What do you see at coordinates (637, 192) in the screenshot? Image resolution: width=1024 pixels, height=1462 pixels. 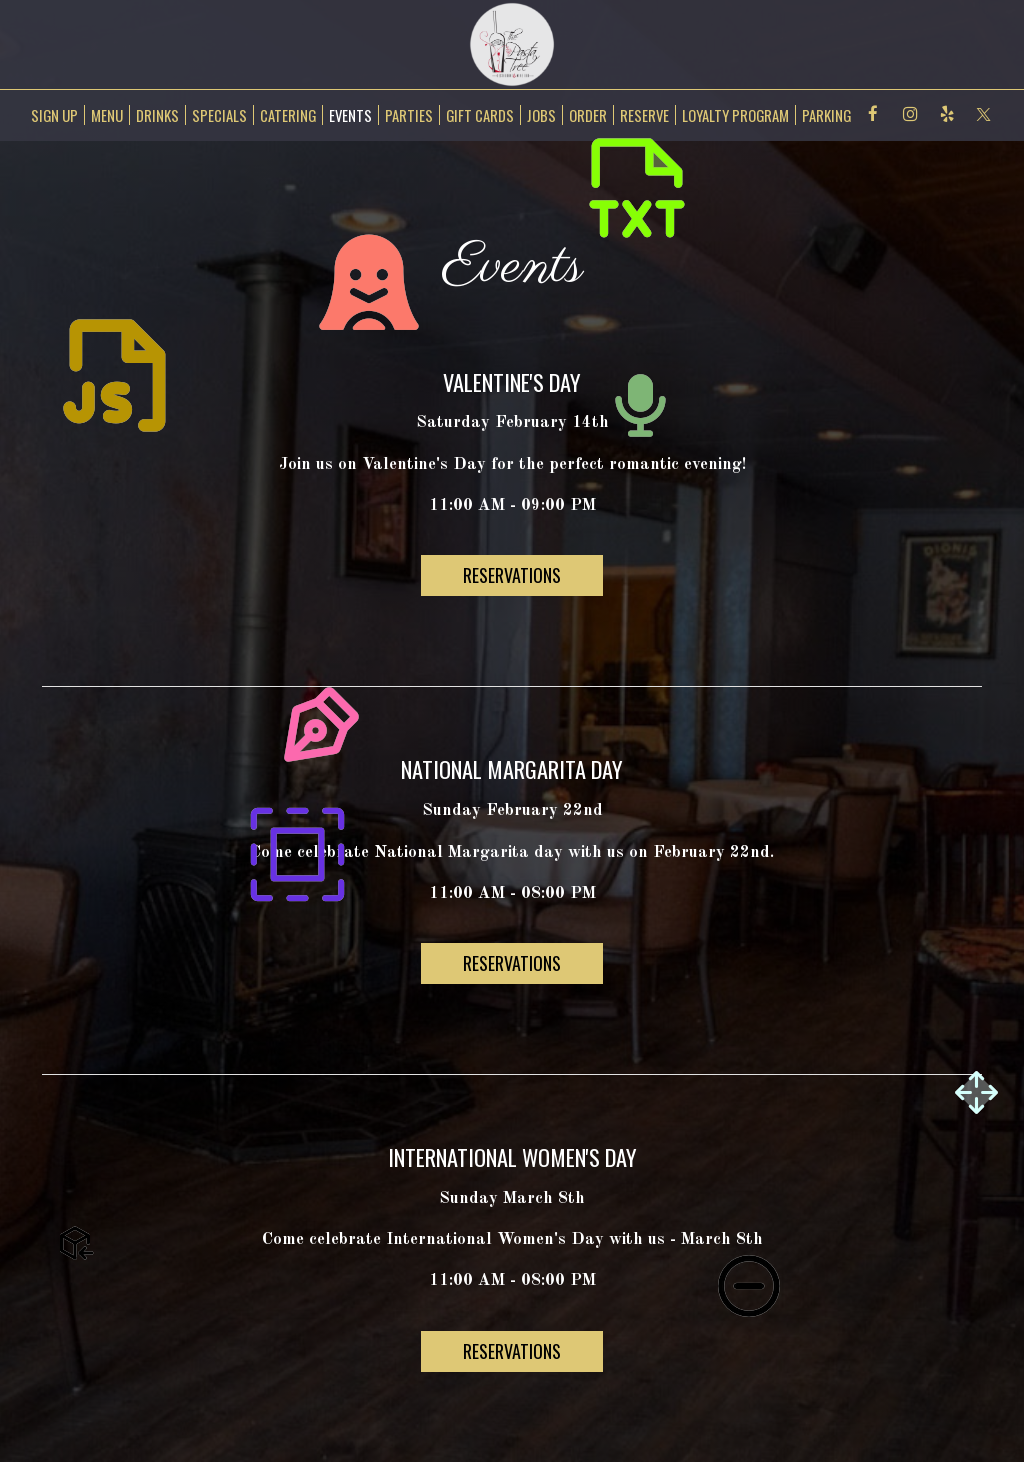 I see `open a plain text file` at bounding box center [637, 192].